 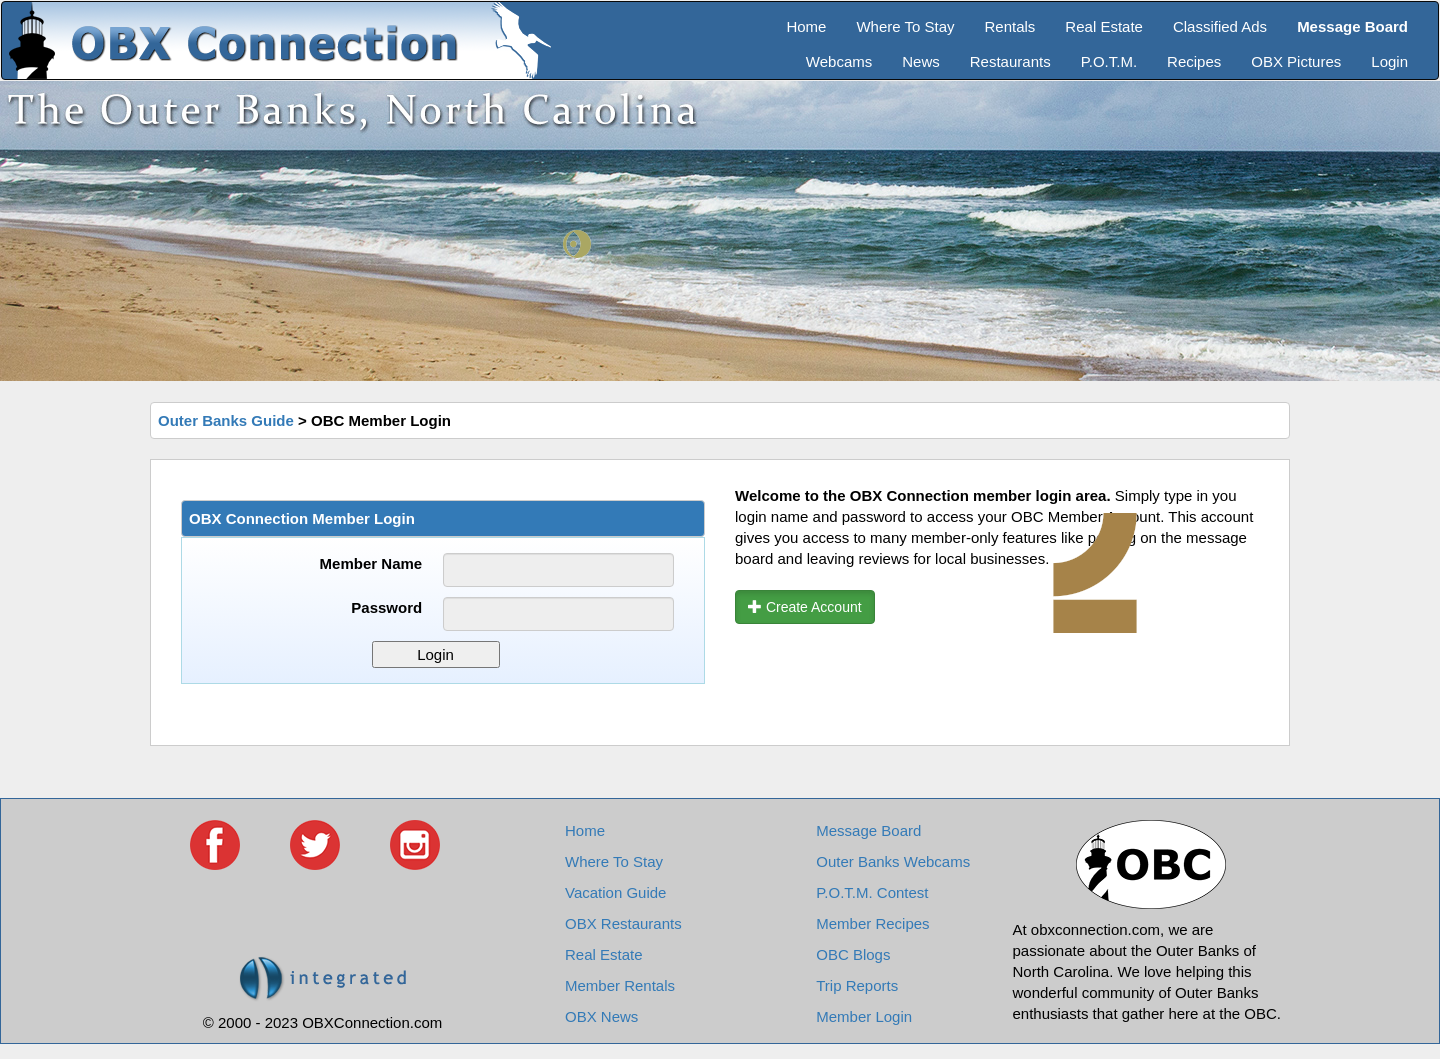 What do you see at coordinates (1095, 573) in the screenshot?
I see `embark studios logo` at bounding box center [1095, 573].